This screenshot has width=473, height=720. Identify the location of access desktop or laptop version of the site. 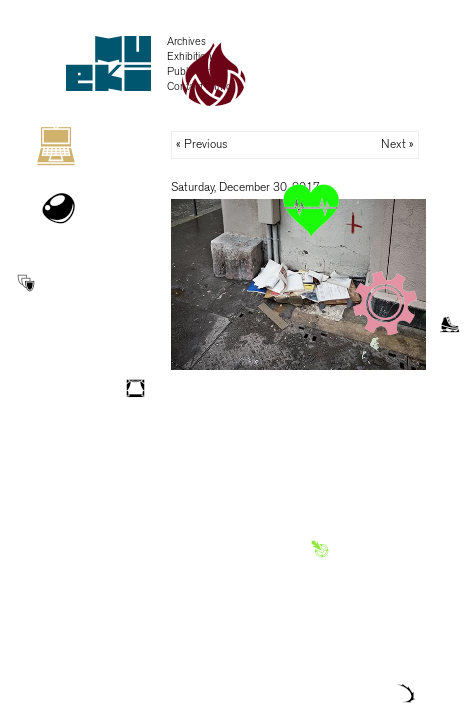
(56, 146).